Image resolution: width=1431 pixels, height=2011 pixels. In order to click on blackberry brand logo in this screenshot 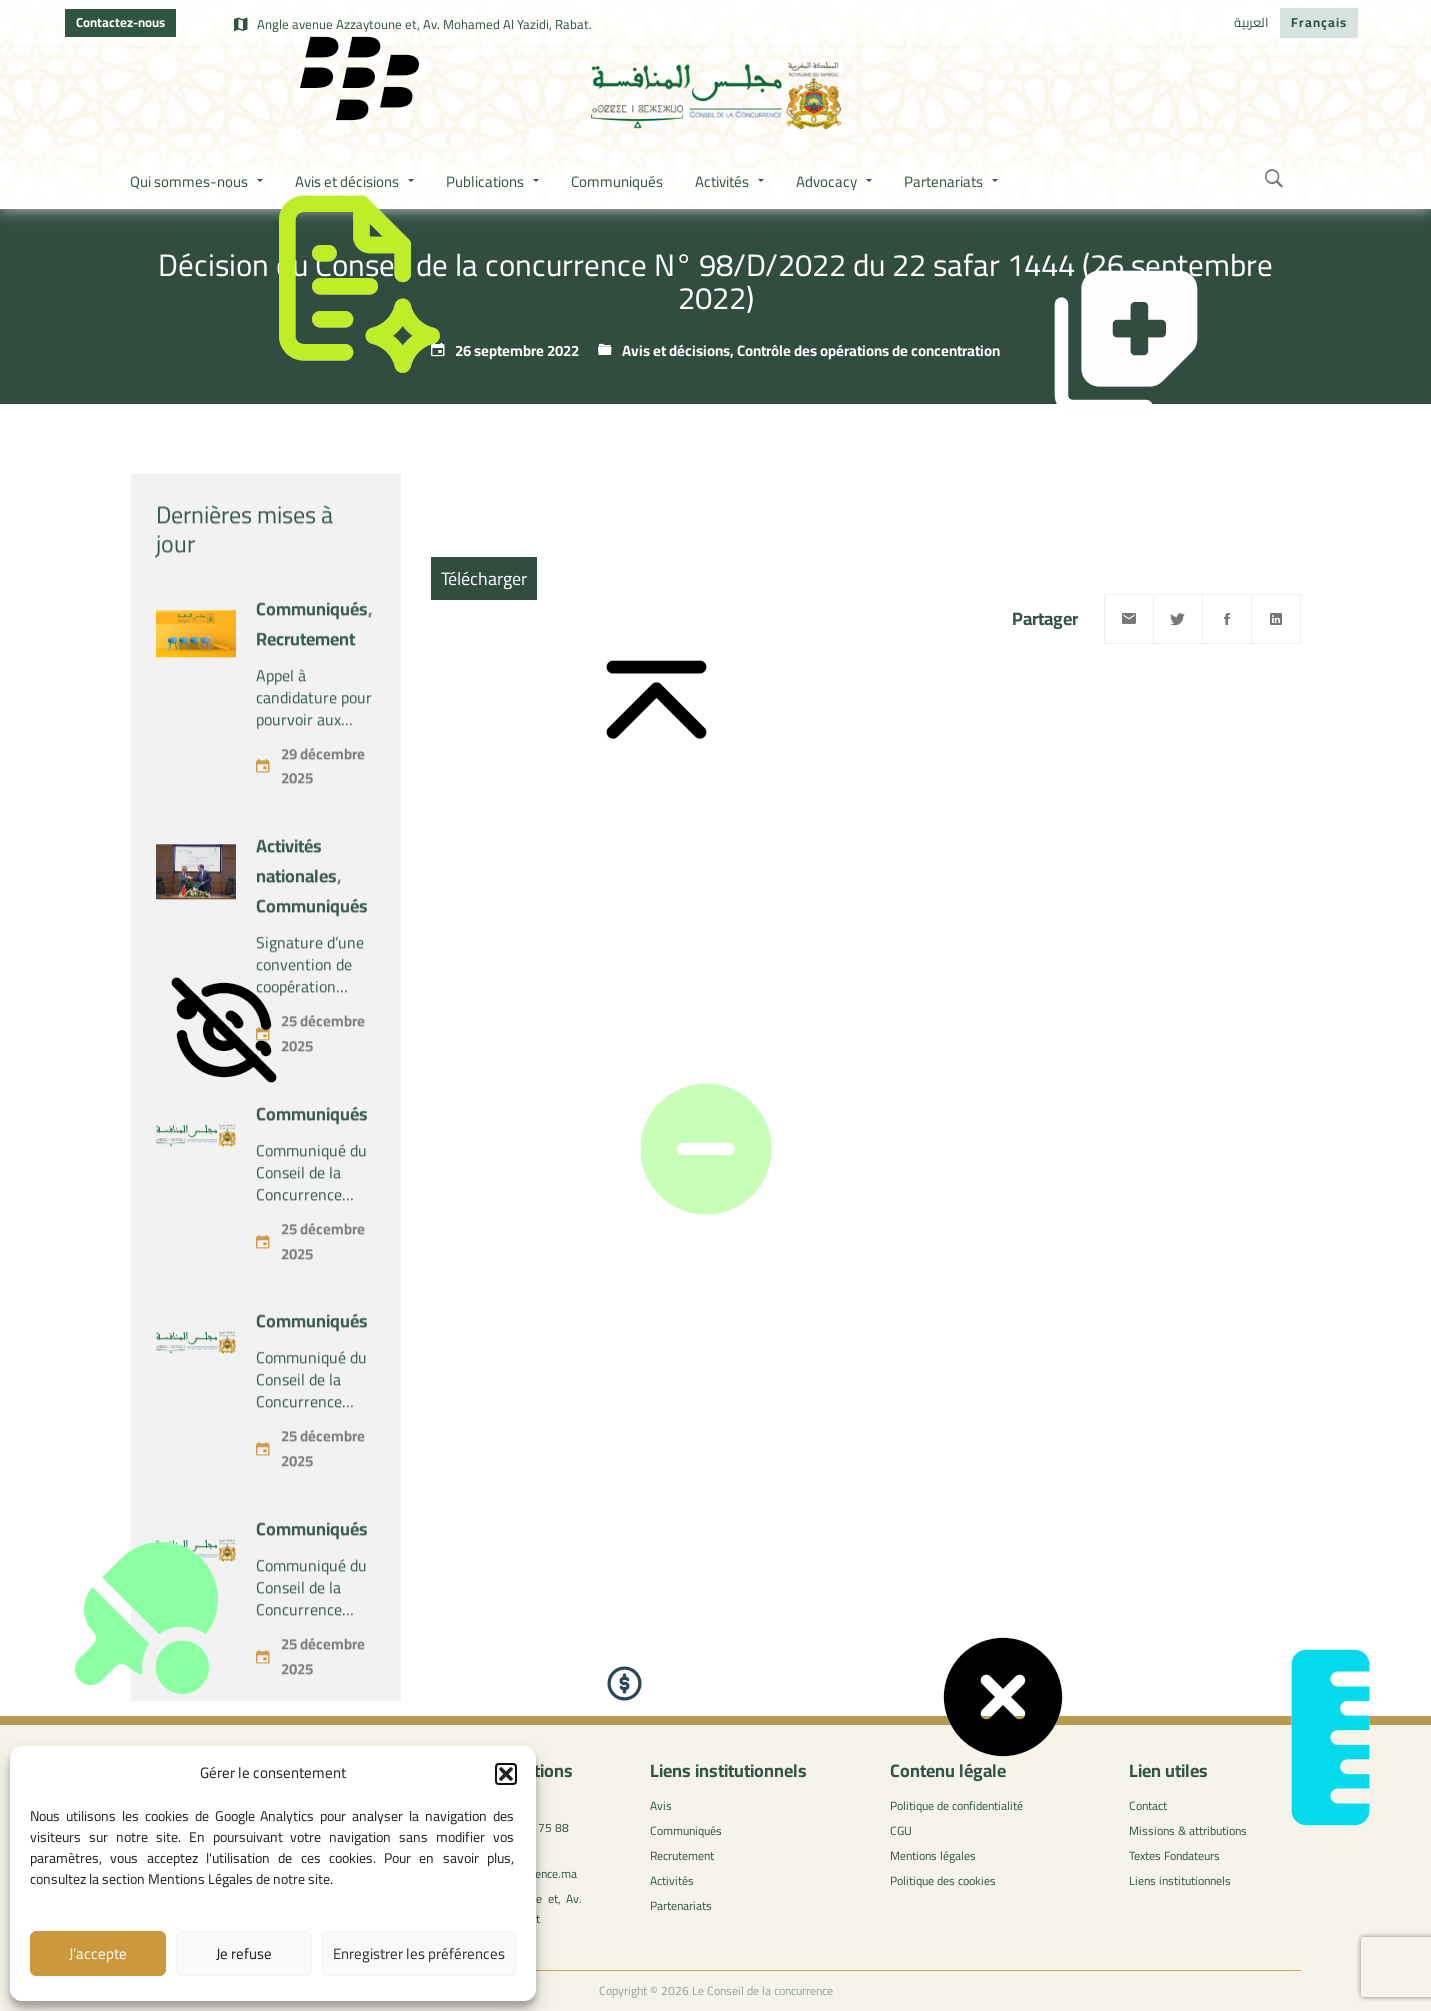, I will do `click(359, 78)`.